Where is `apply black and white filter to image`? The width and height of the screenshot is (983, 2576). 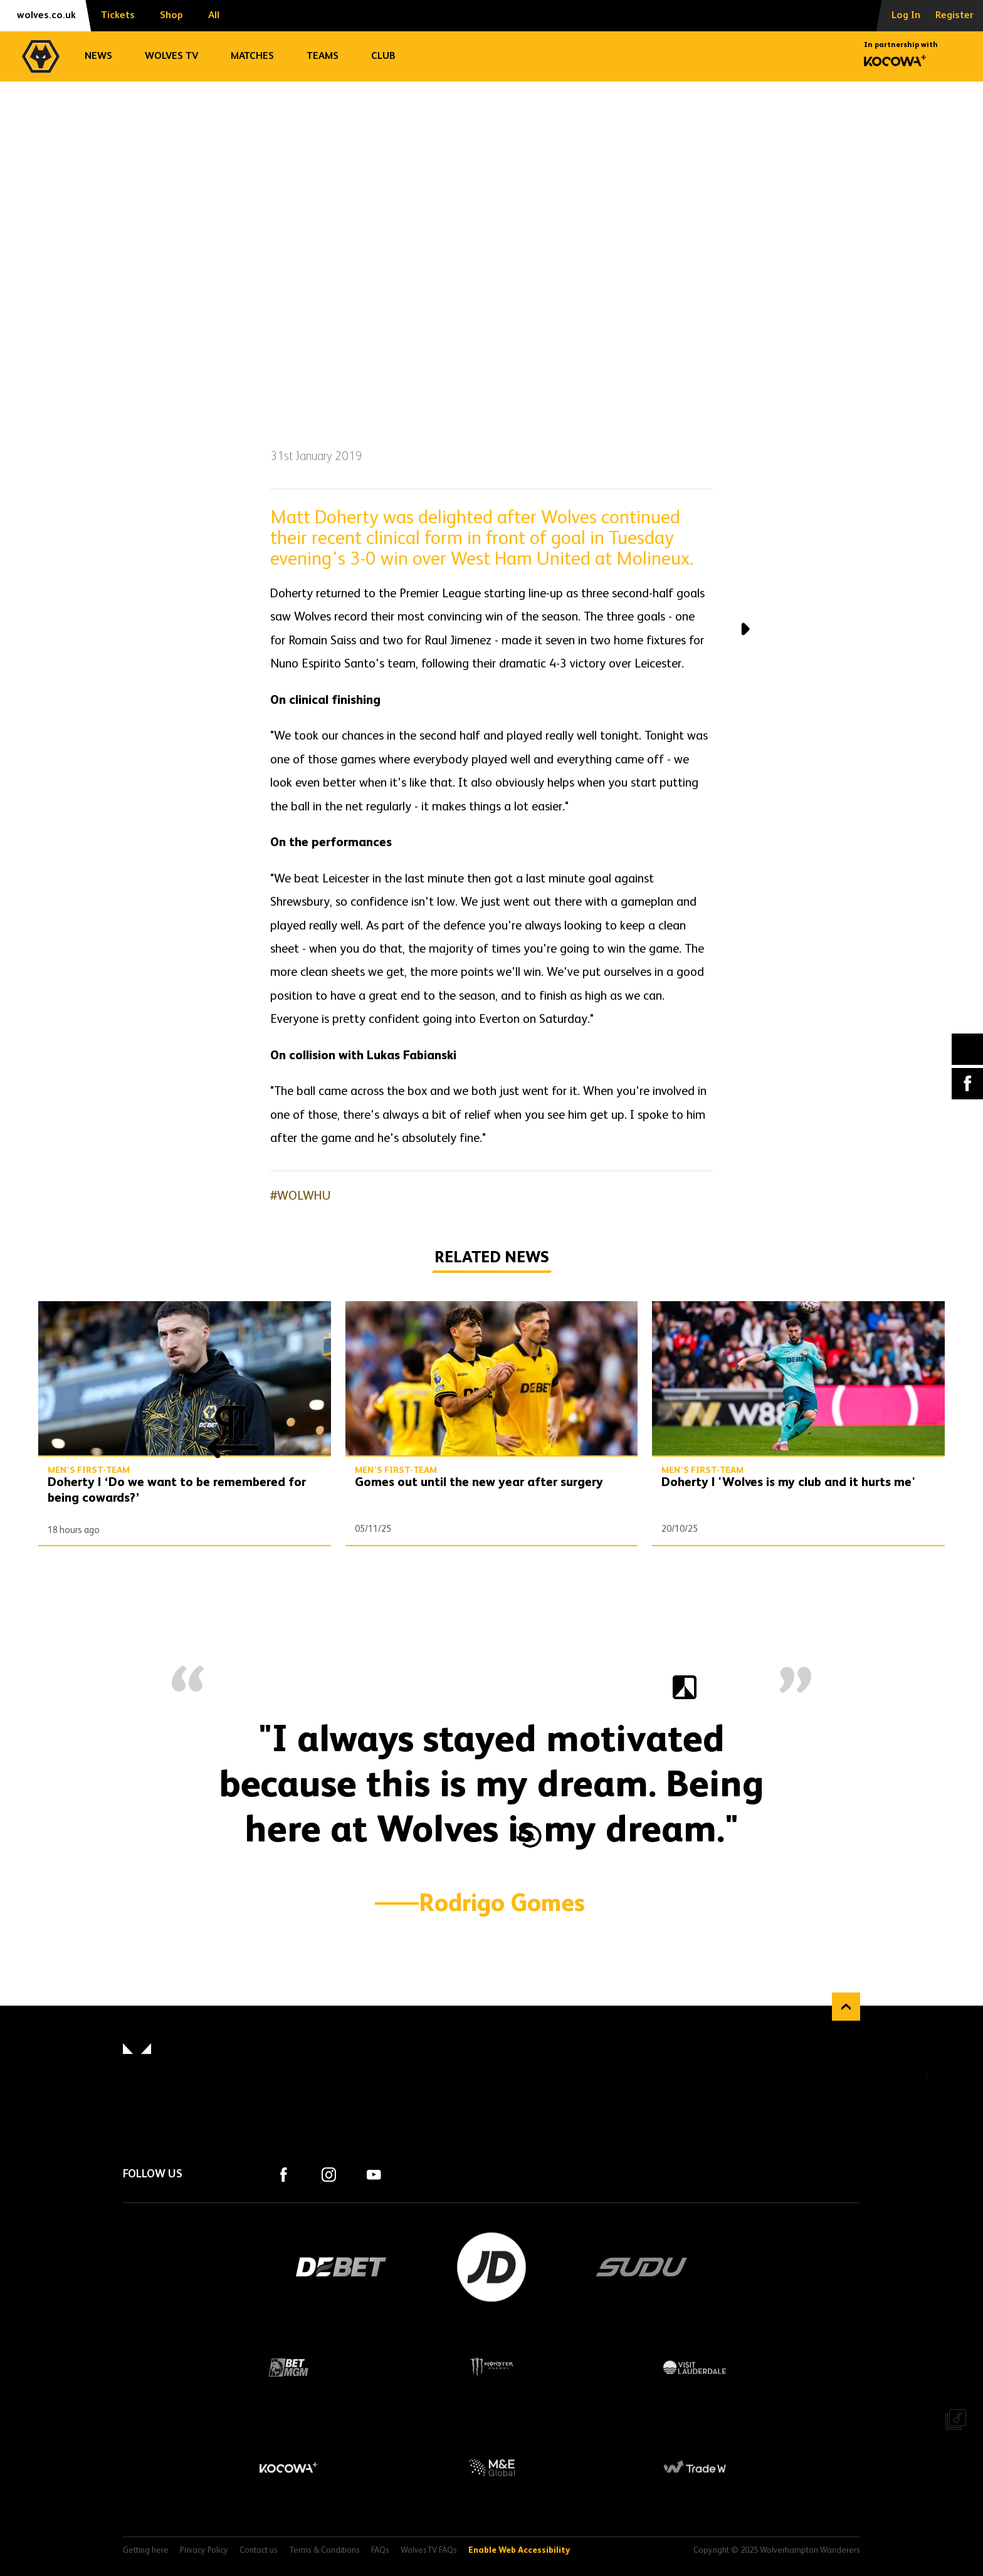 apply black and white filter to image is located at coordinates (685, 1687).